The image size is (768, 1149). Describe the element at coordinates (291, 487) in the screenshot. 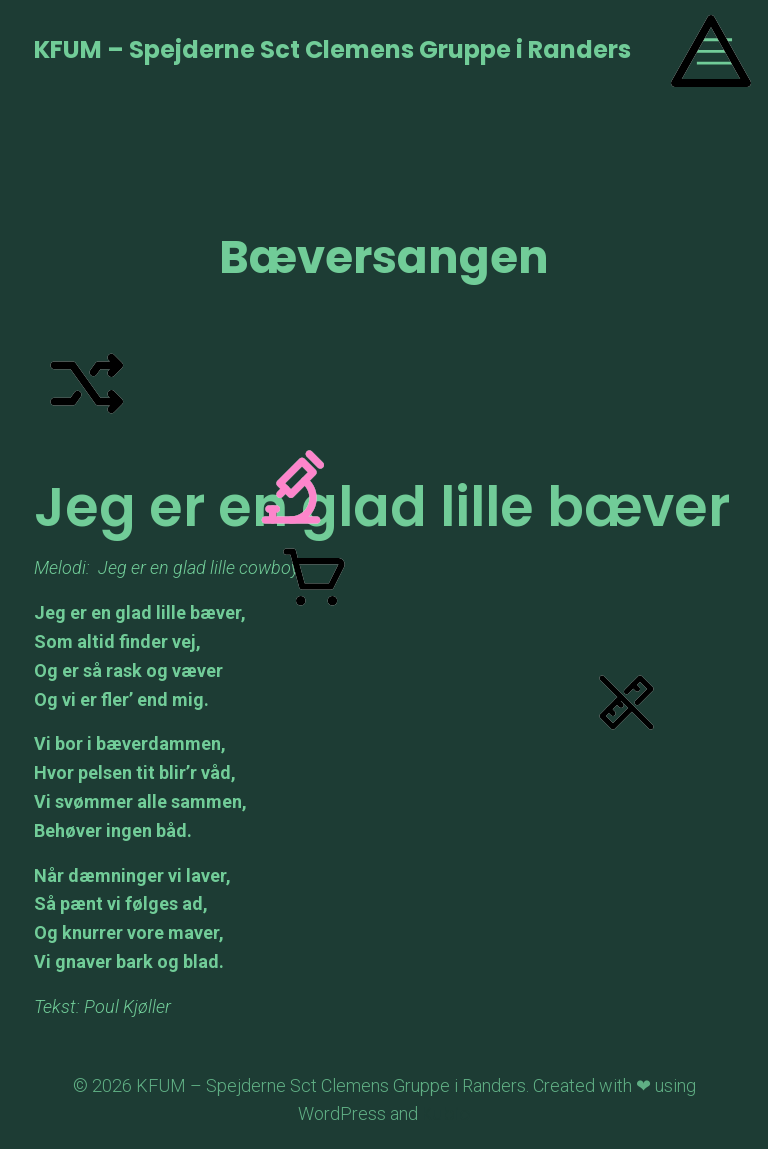

I see `access scientific or research tools` at that location.